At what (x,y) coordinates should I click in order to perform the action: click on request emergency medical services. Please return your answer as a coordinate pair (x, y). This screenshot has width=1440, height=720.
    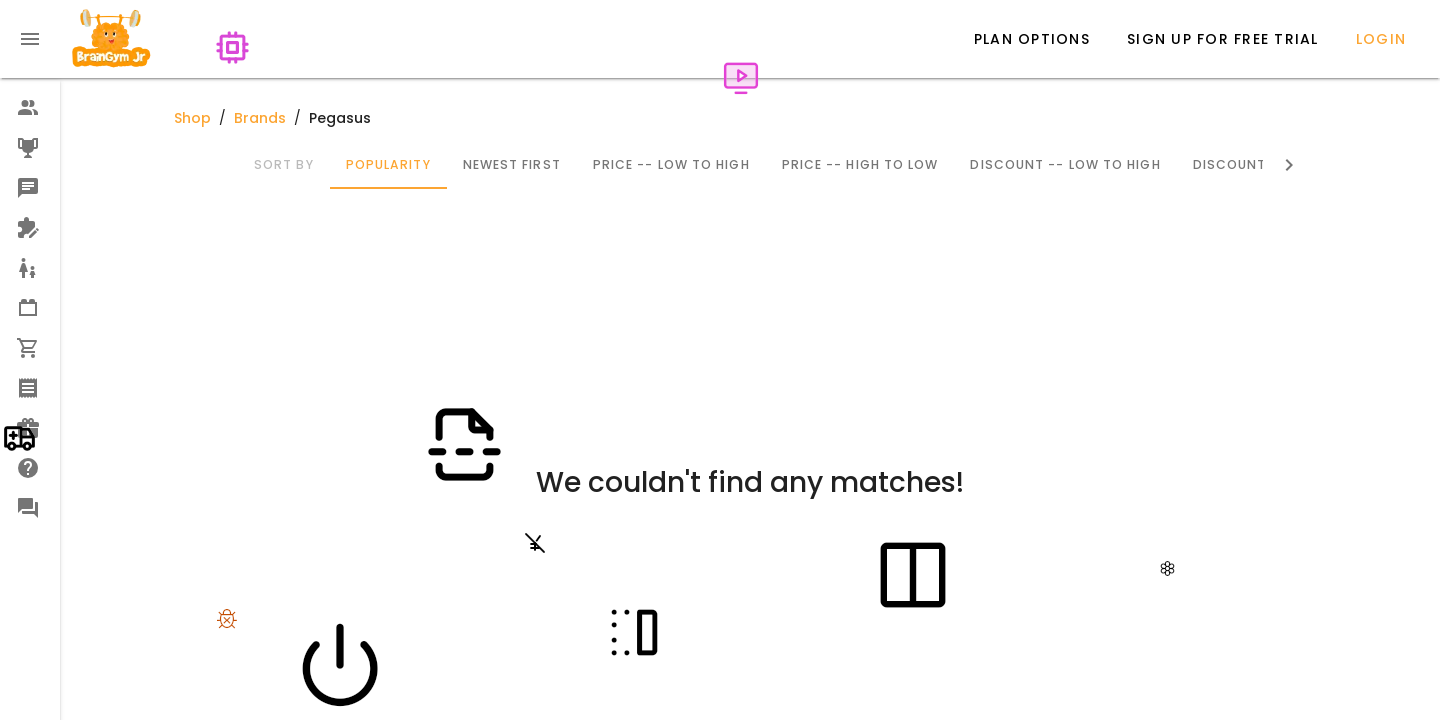
    Looking at the image, I should click on (19, 438).